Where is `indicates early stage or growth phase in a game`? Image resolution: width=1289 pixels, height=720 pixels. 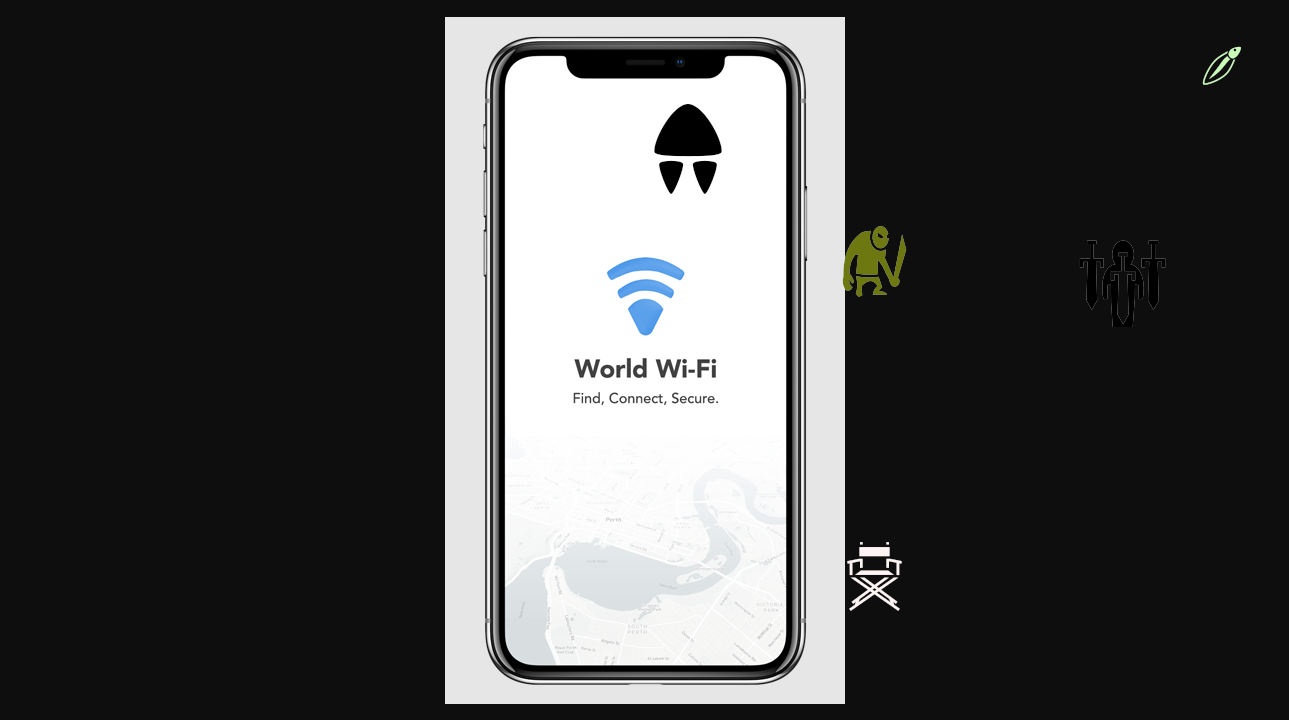 indicates early stage or growth phase in a game is located at coordinates (1222, 65).